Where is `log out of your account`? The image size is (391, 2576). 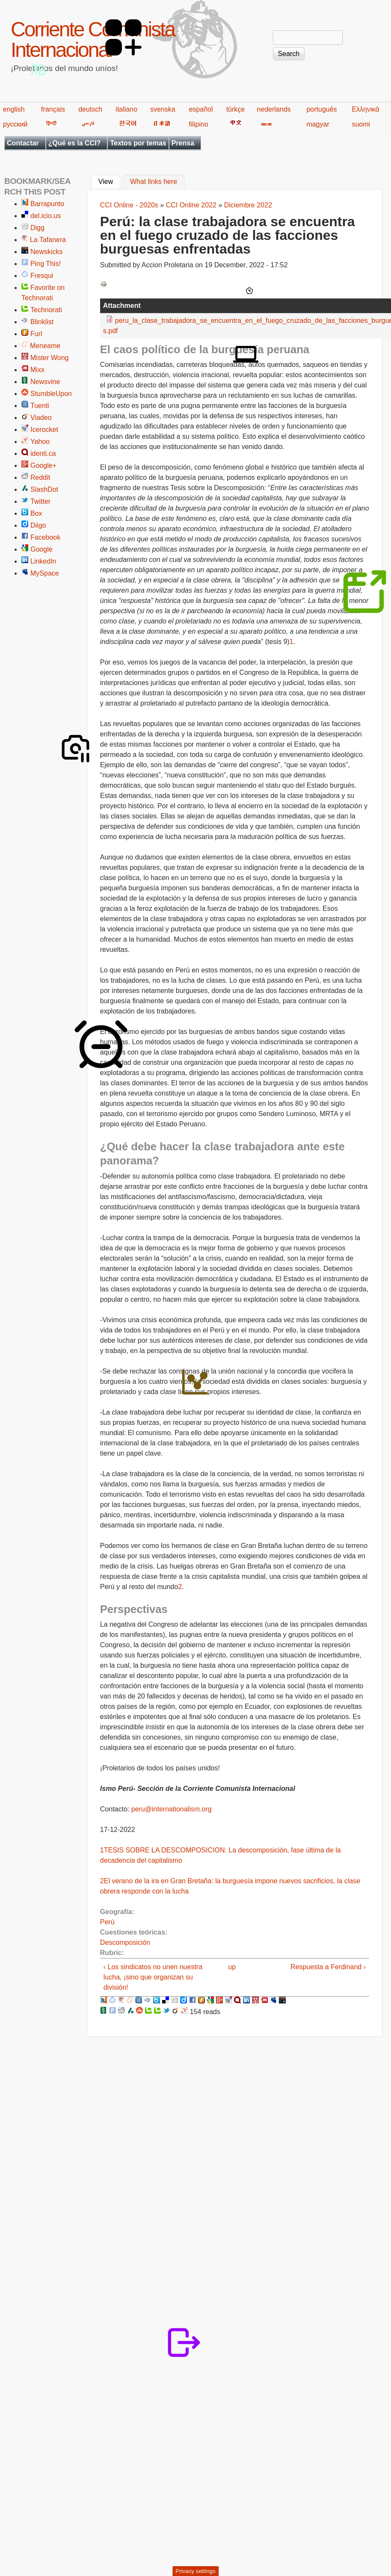
log out of your account is located at coordinates (184, 2343).